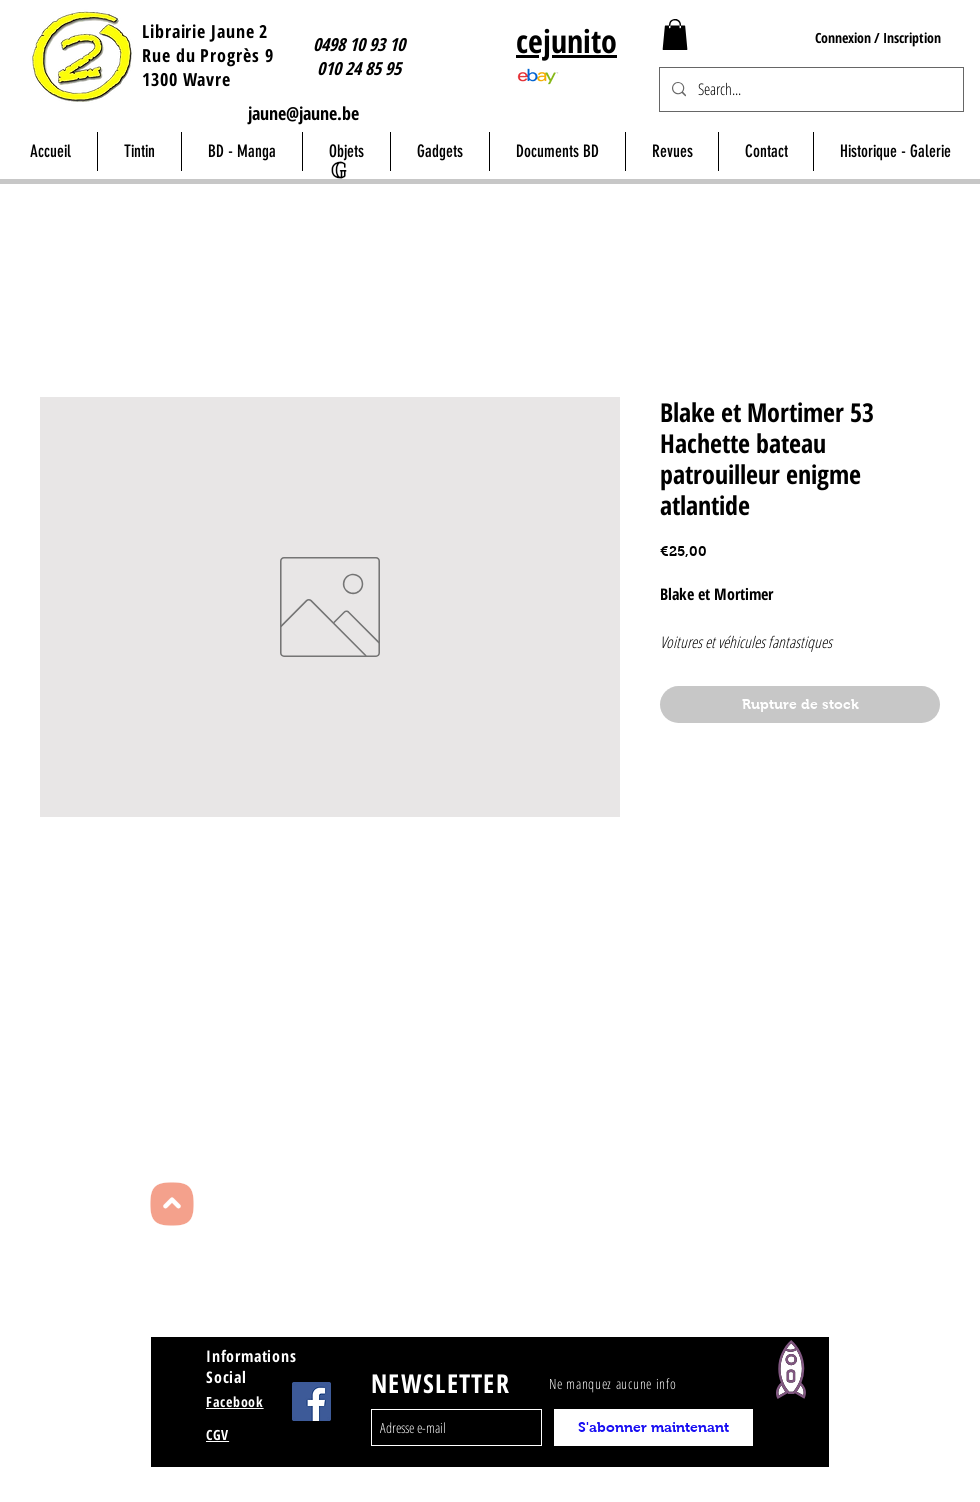  I want to click on link to The Guardian news website, so click(339, 170).